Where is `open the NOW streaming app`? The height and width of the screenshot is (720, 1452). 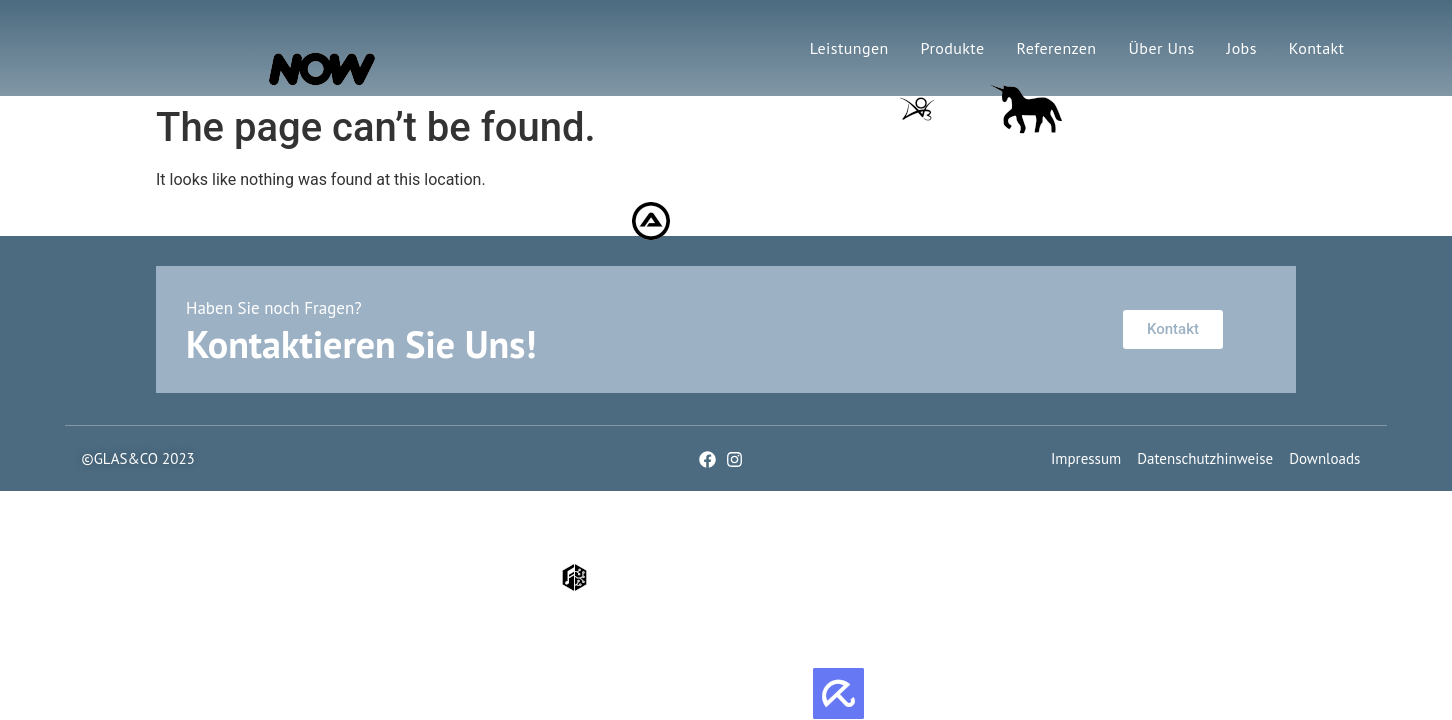 open the NOW streaming app is located at coordinates (322, 69).